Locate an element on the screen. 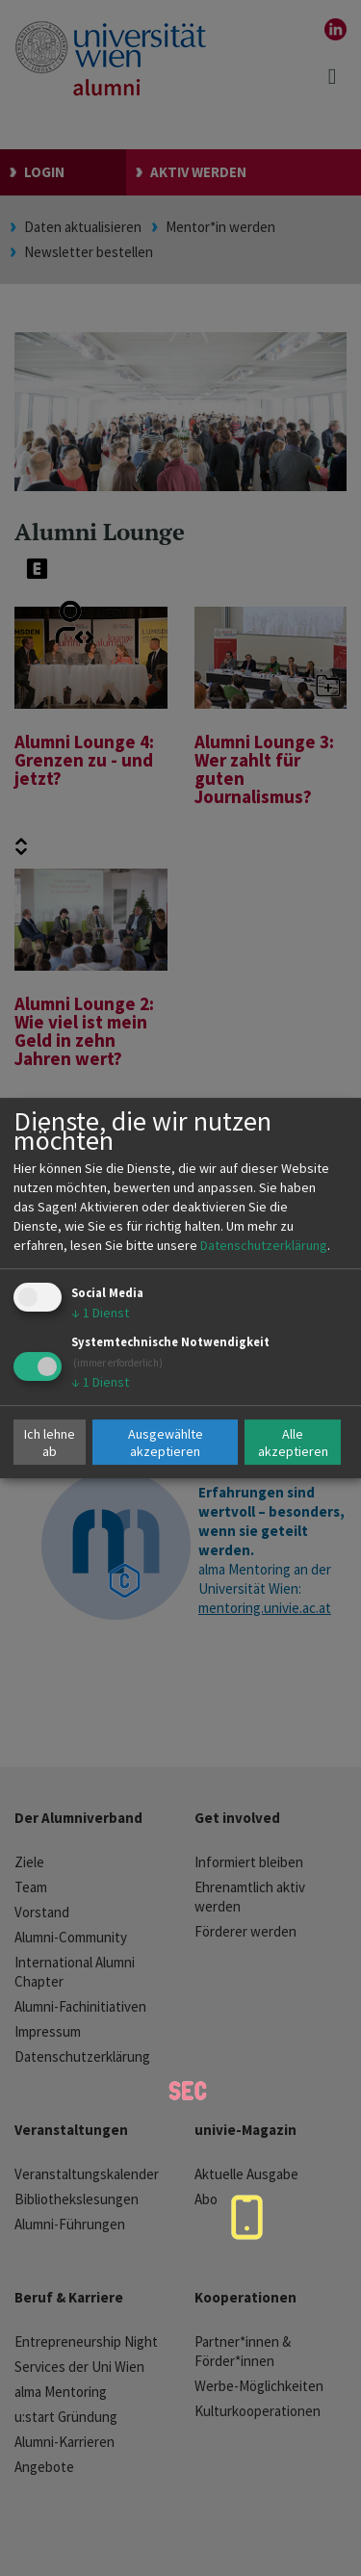 The height and width of the screenshot is (2576, 361). indicates copyright status or protected content is located at coordinates (124, 1580).